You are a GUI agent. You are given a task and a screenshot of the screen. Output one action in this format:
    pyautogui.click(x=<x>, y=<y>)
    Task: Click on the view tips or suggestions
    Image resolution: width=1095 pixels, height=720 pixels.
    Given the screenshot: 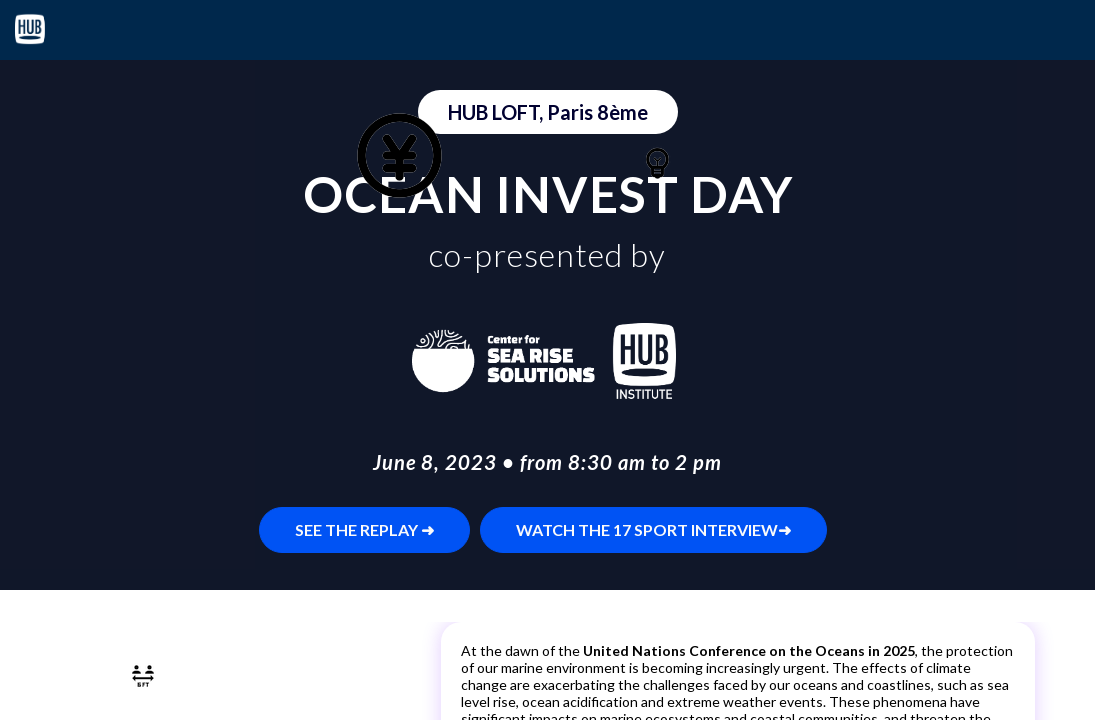 What is the action you would take?
    pyautogui.click(x=657, y=162)
    